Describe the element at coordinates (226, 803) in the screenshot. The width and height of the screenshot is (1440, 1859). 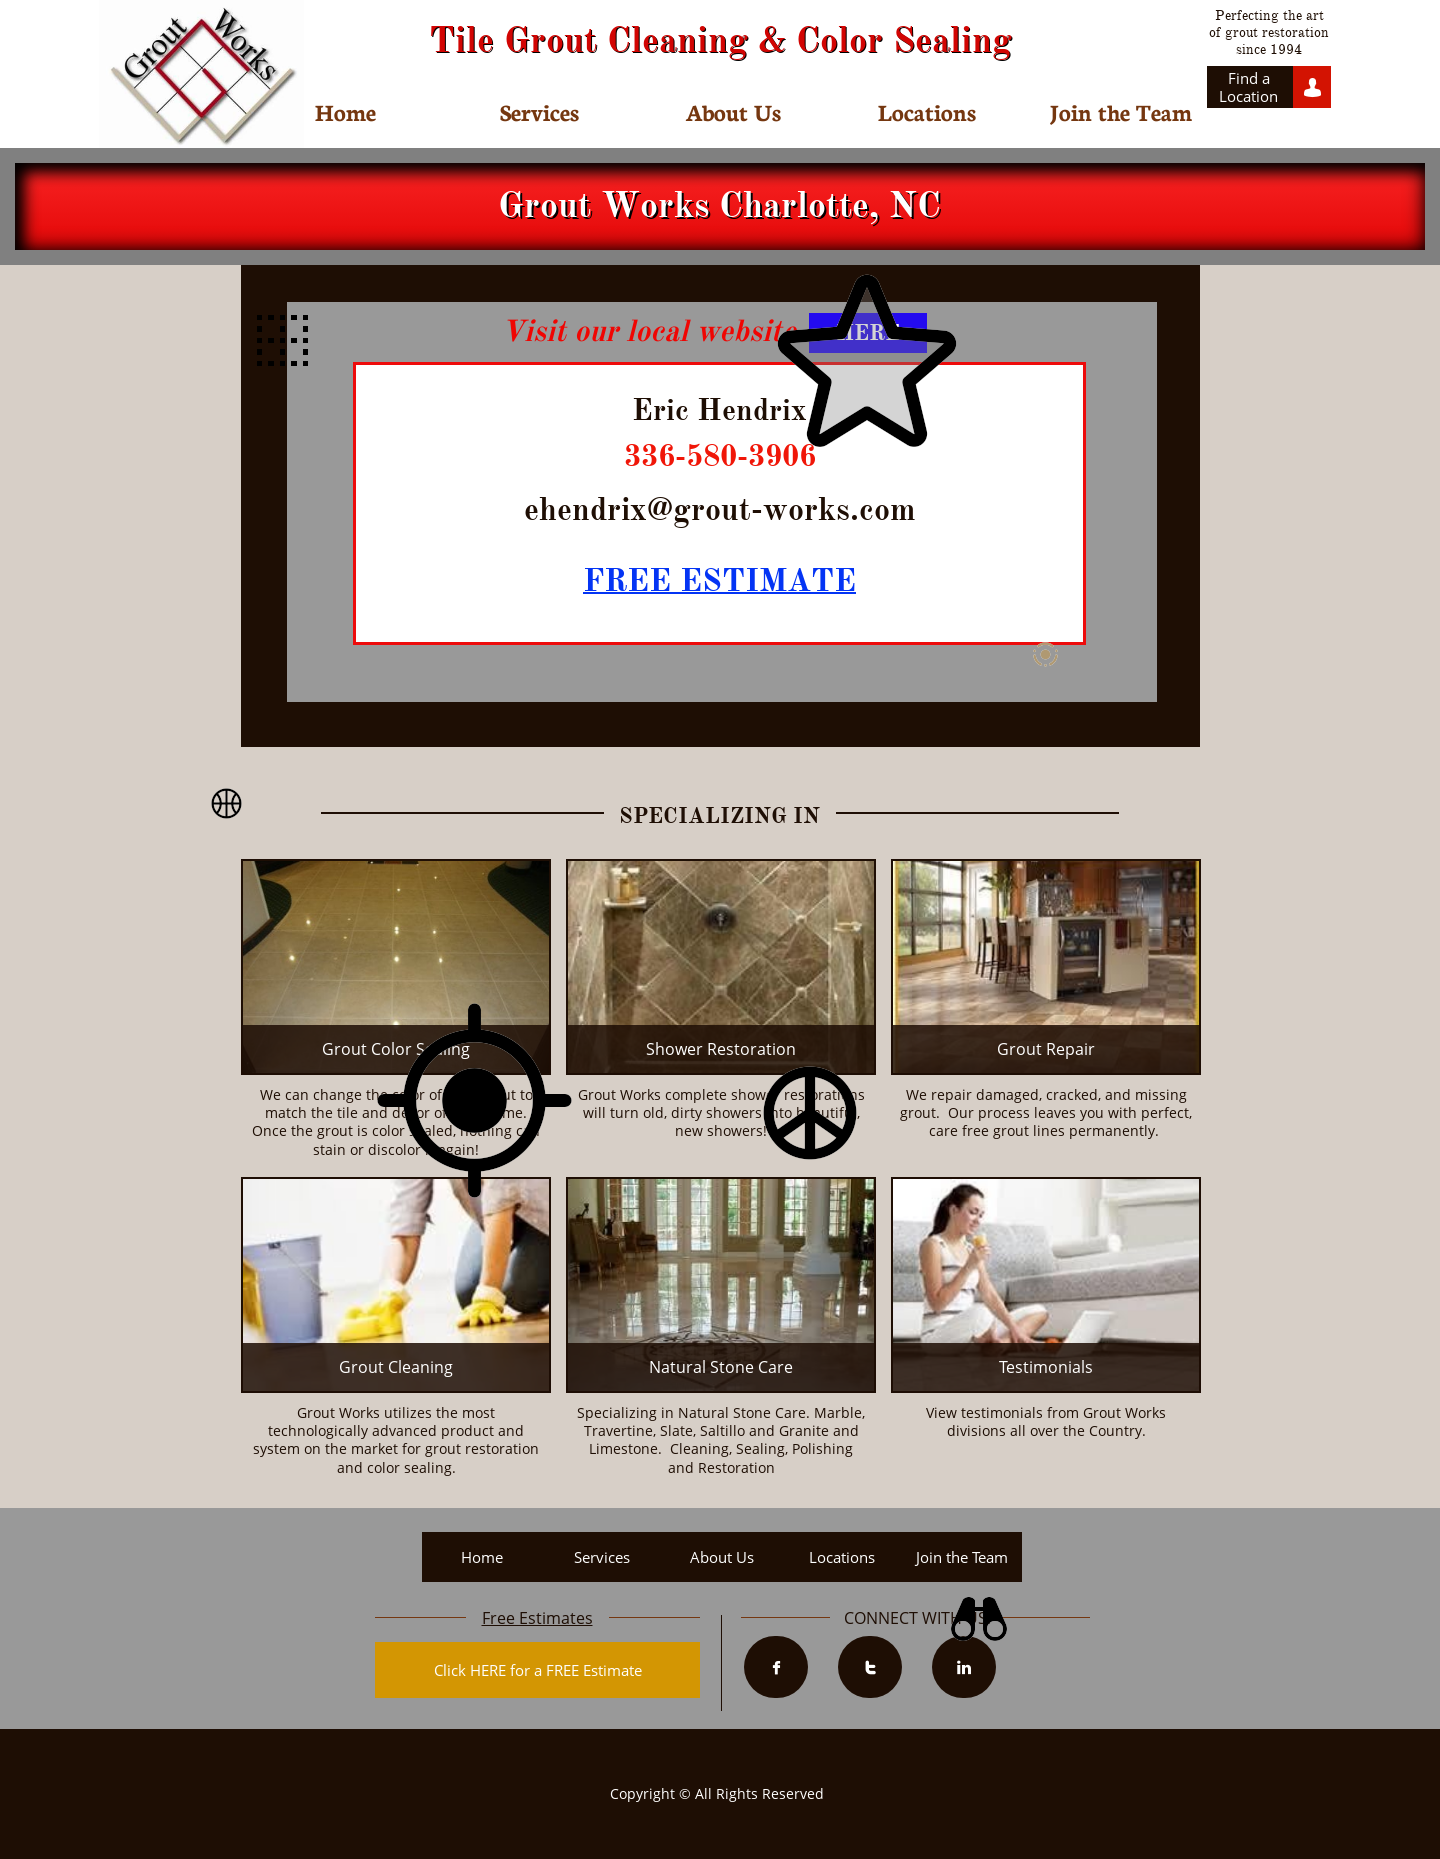
I see `access sports or basketball-related content` at that location.